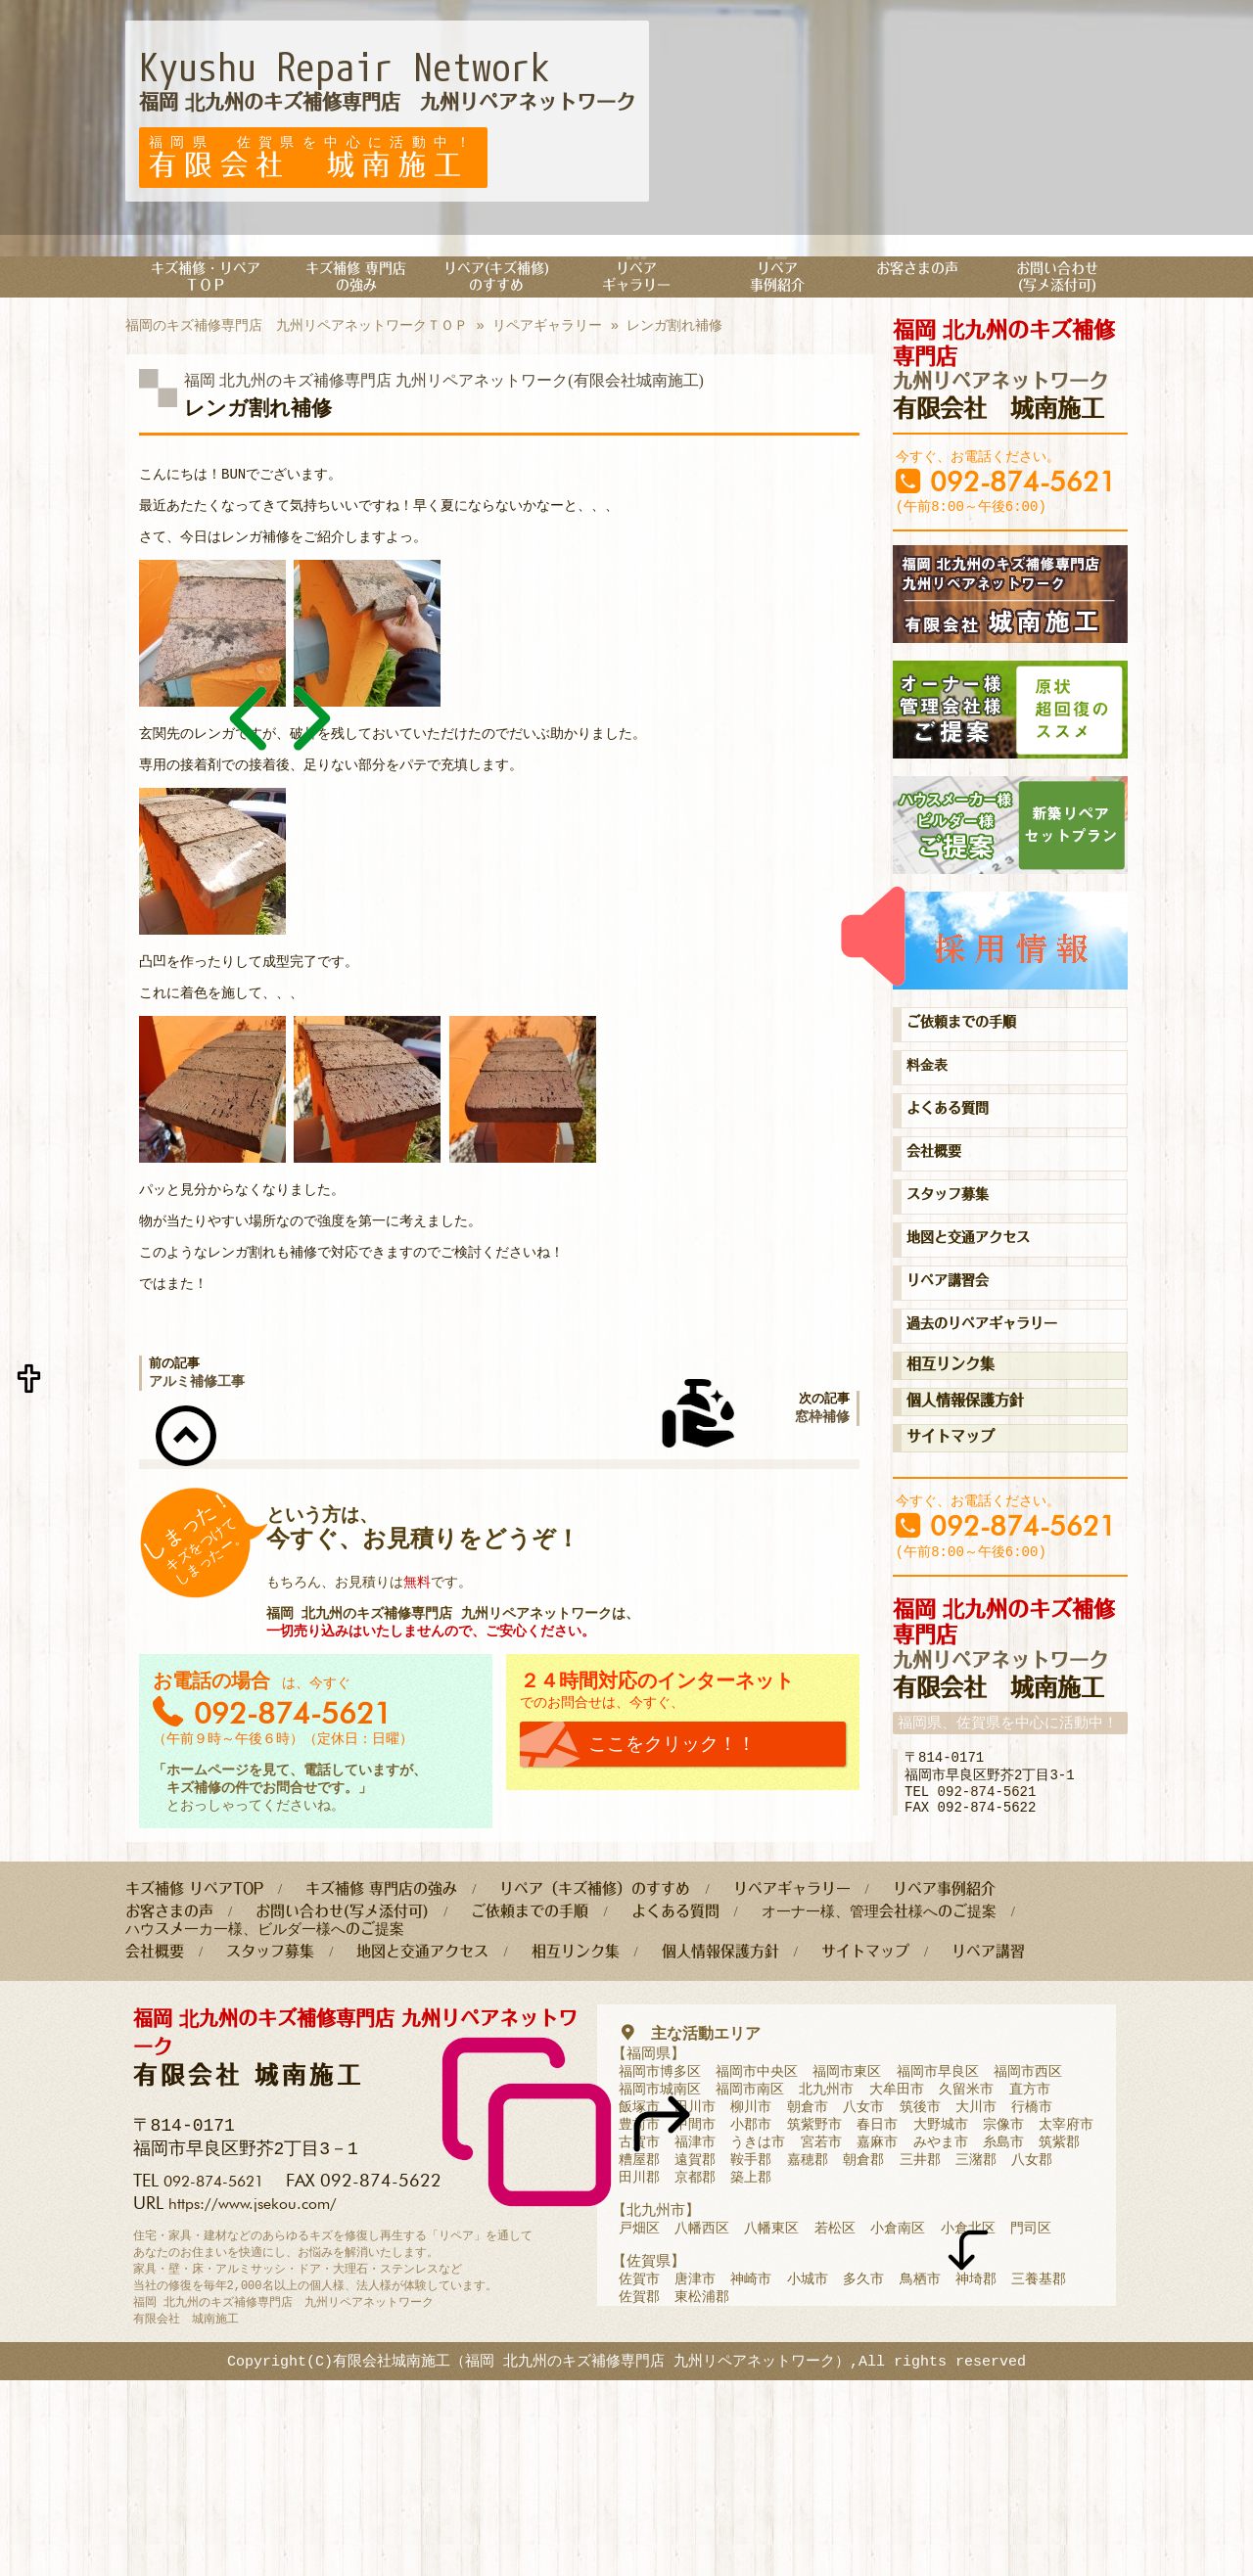 This screenshot has height=2576, width=1253. I want to click on religious or faith-related content, so click(28, 1378).